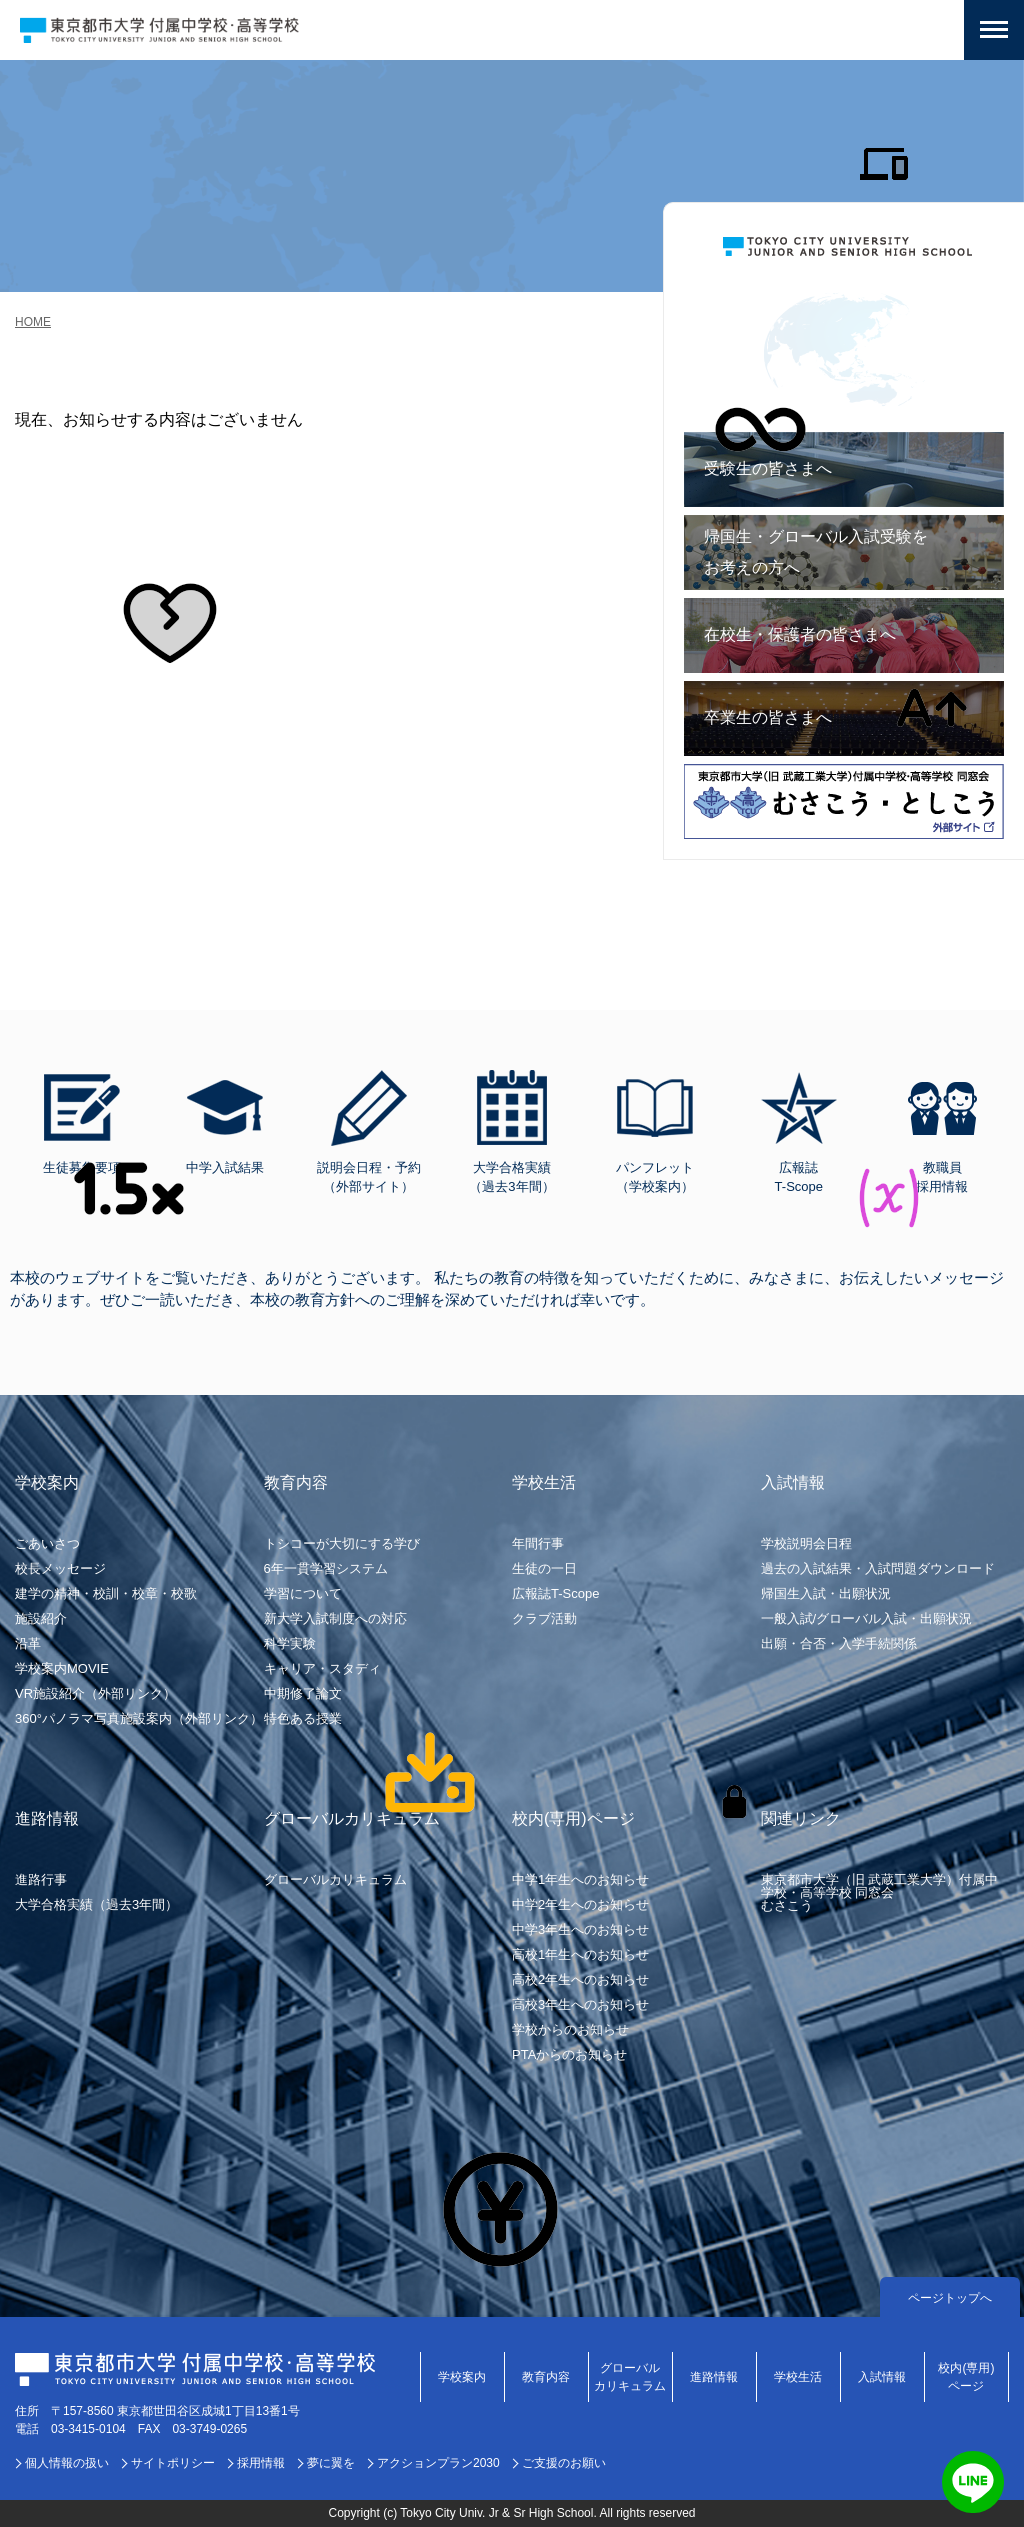 This screenshot has height=2527, width=1024. What do you see at coordinates (500, 2209) in the screenshot?
I see `make a payment in chinese yuan` at bounding box center [500, 2209].